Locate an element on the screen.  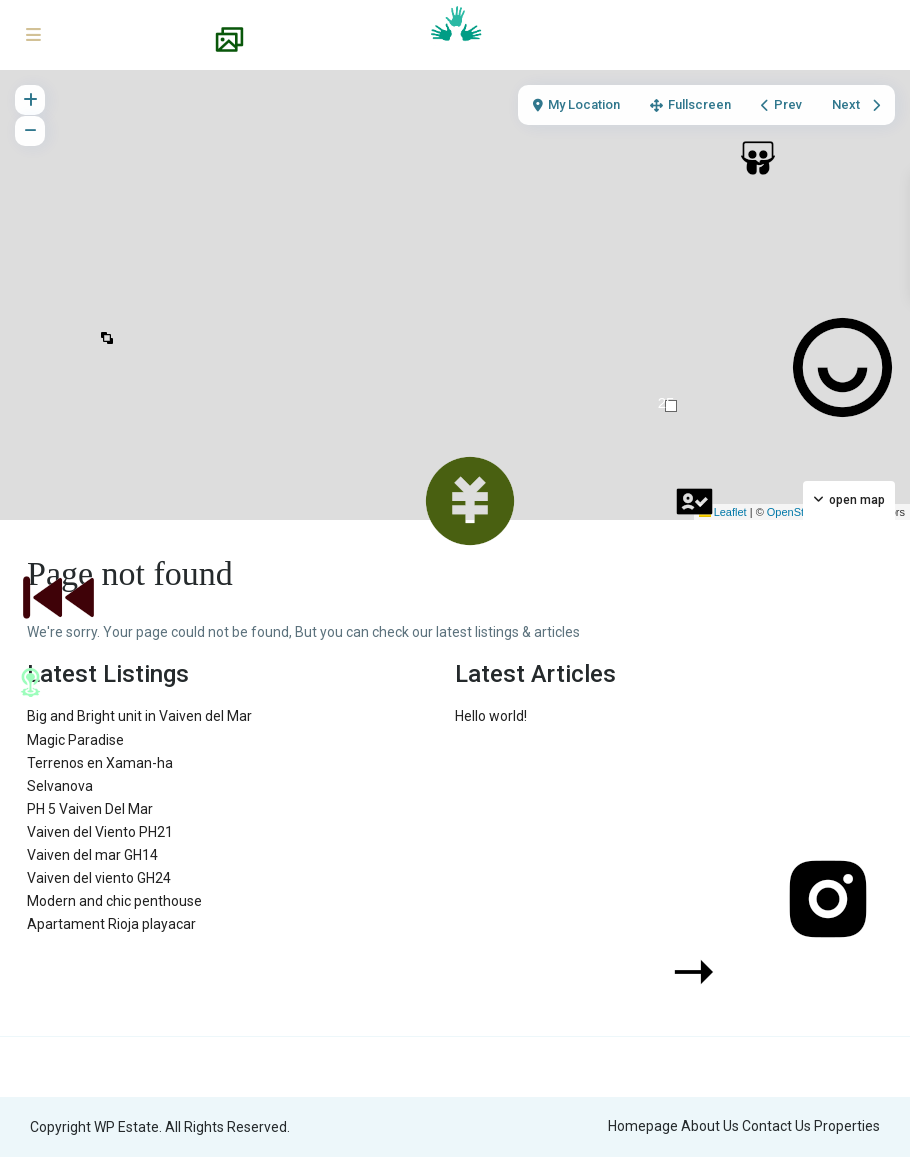
bring selected layer to front is located at coordinates (107, 338).